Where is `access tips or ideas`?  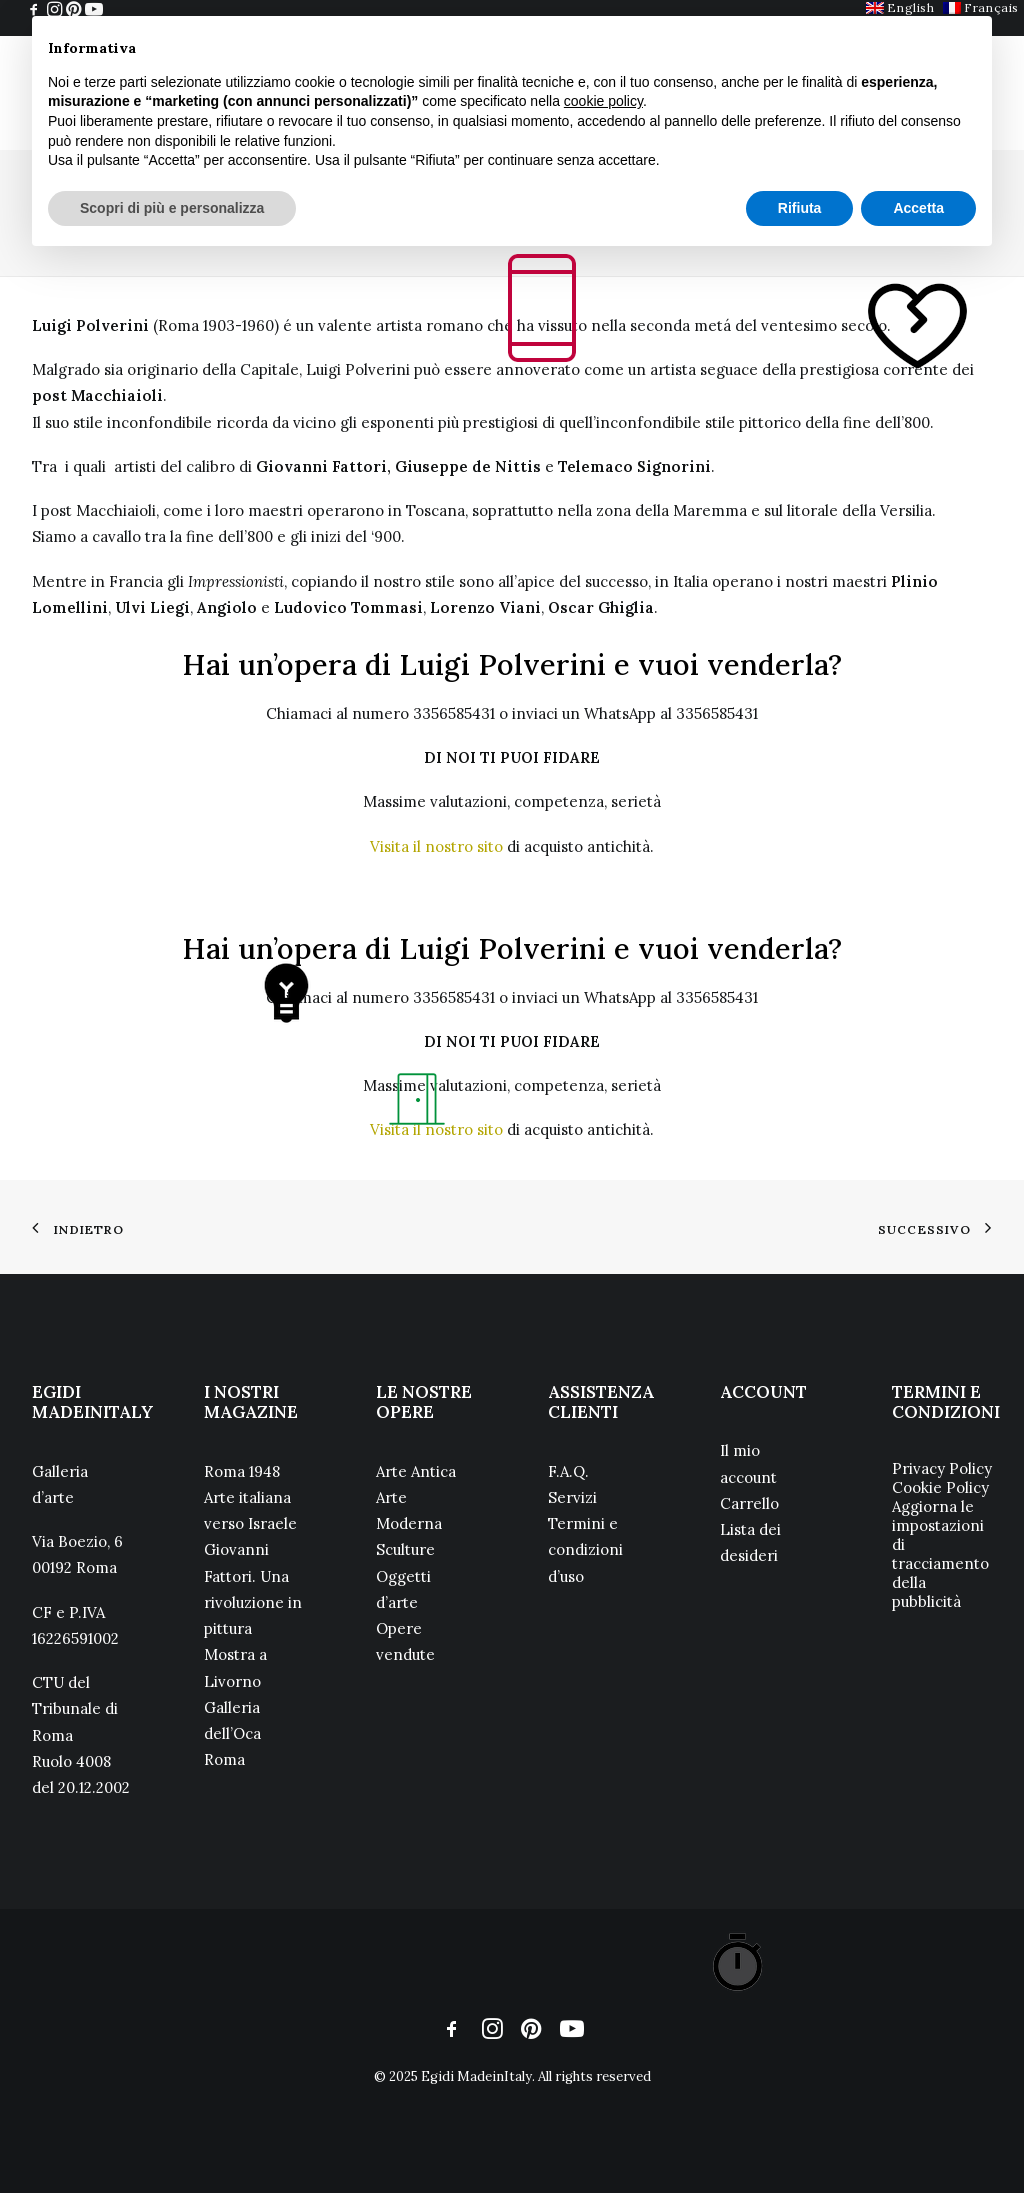 access tips or ideas is located at coordinates (286, 991).